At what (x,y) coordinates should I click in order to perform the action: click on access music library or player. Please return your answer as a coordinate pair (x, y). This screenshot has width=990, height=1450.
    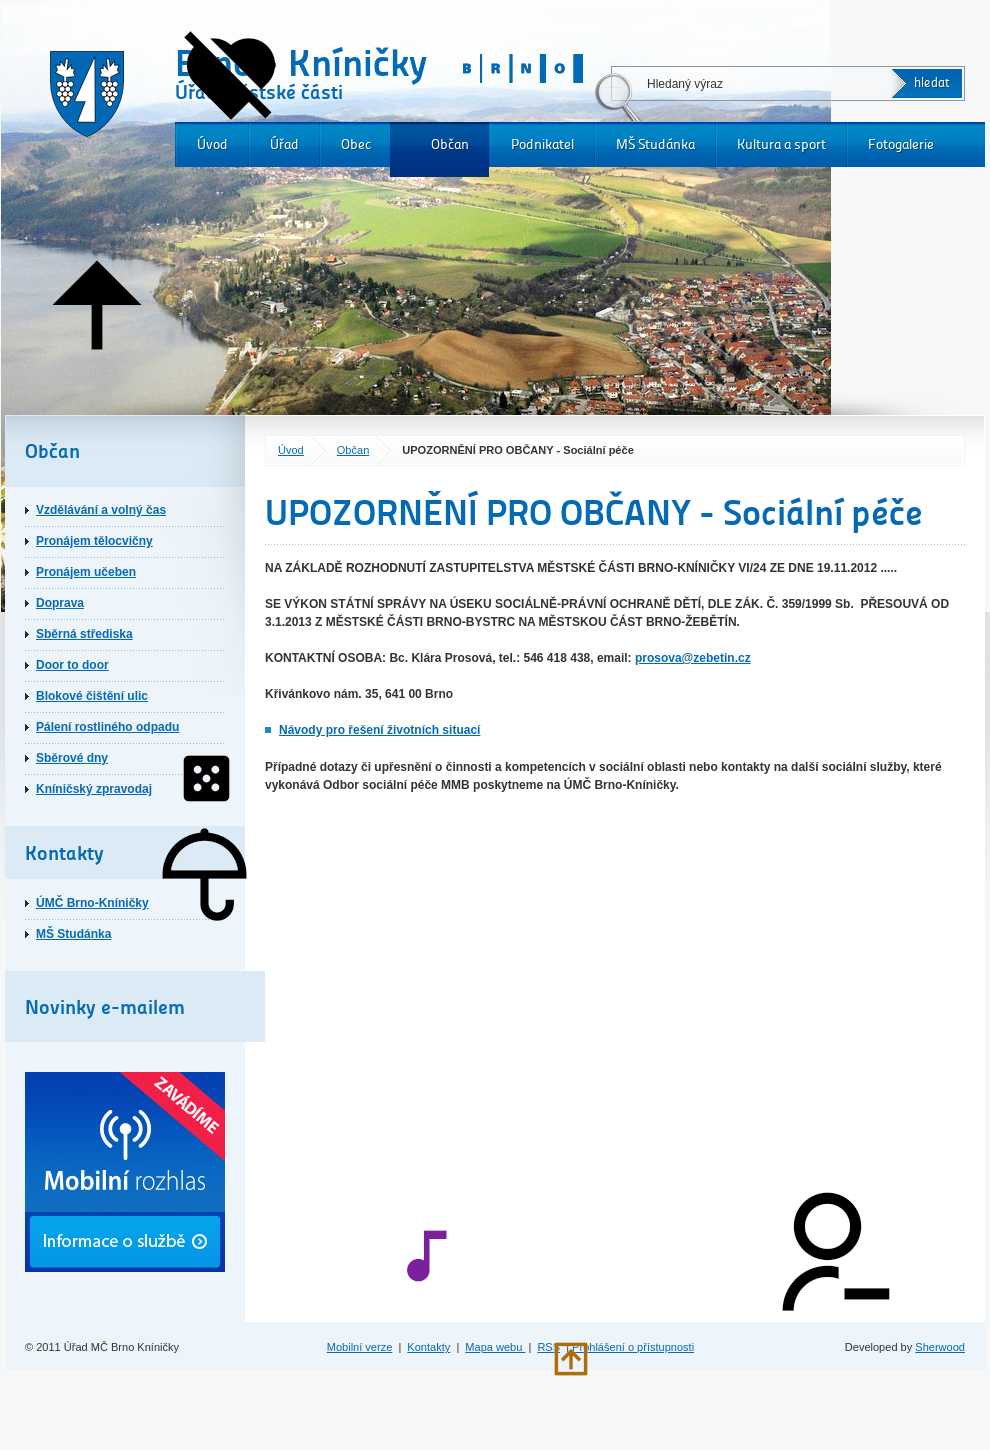
    Looking at the image, I should click on (424, 1256).